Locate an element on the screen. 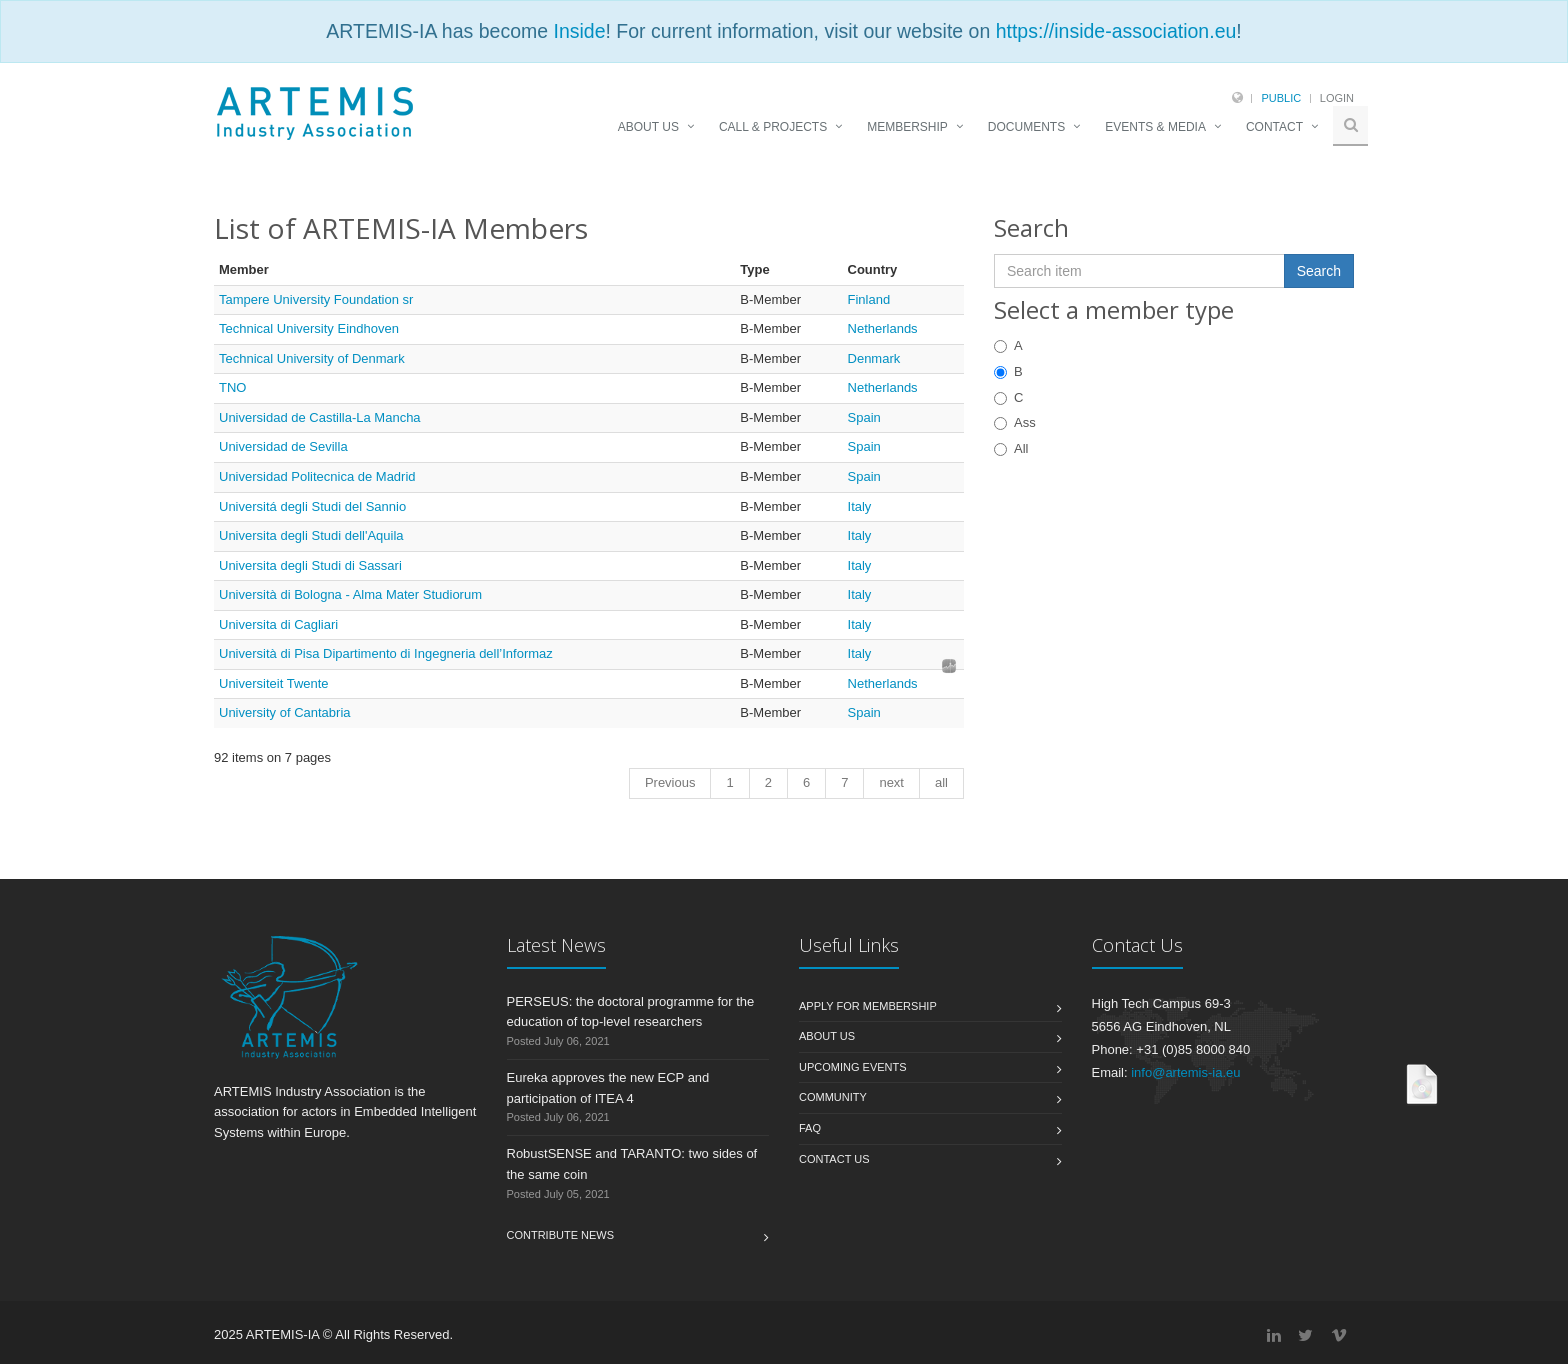 The height and width of the screenshot is (1364, 1568). open the stocks app is located at coordinates (949, 666).